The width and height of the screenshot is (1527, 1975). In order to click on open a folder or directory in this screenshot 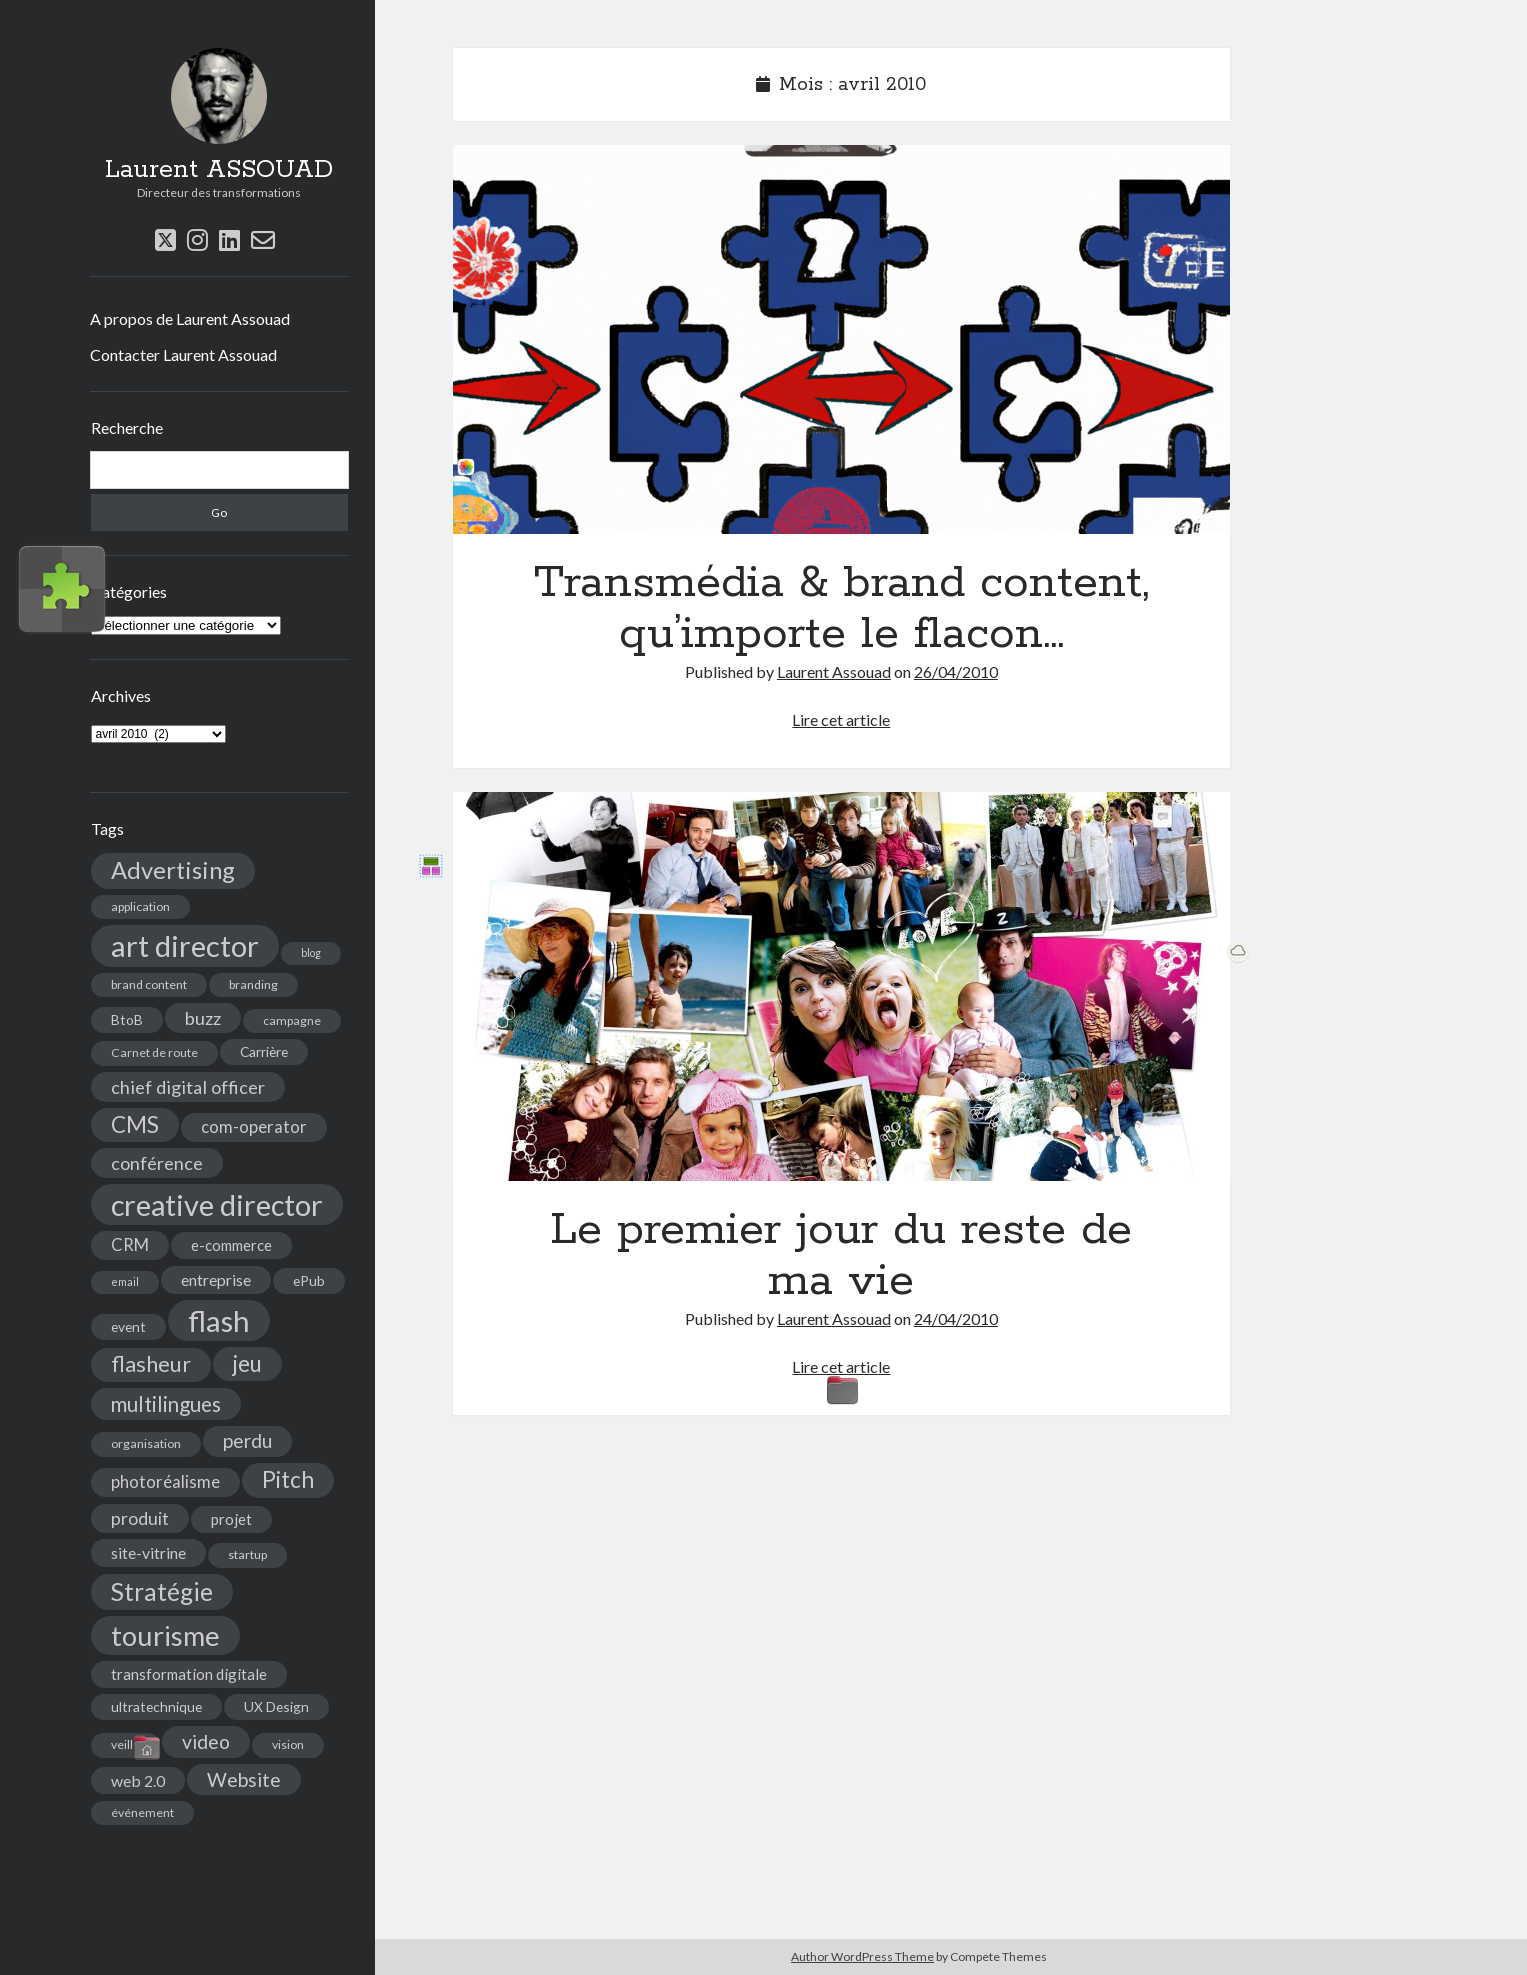, I will do `click(842, 1389)`.